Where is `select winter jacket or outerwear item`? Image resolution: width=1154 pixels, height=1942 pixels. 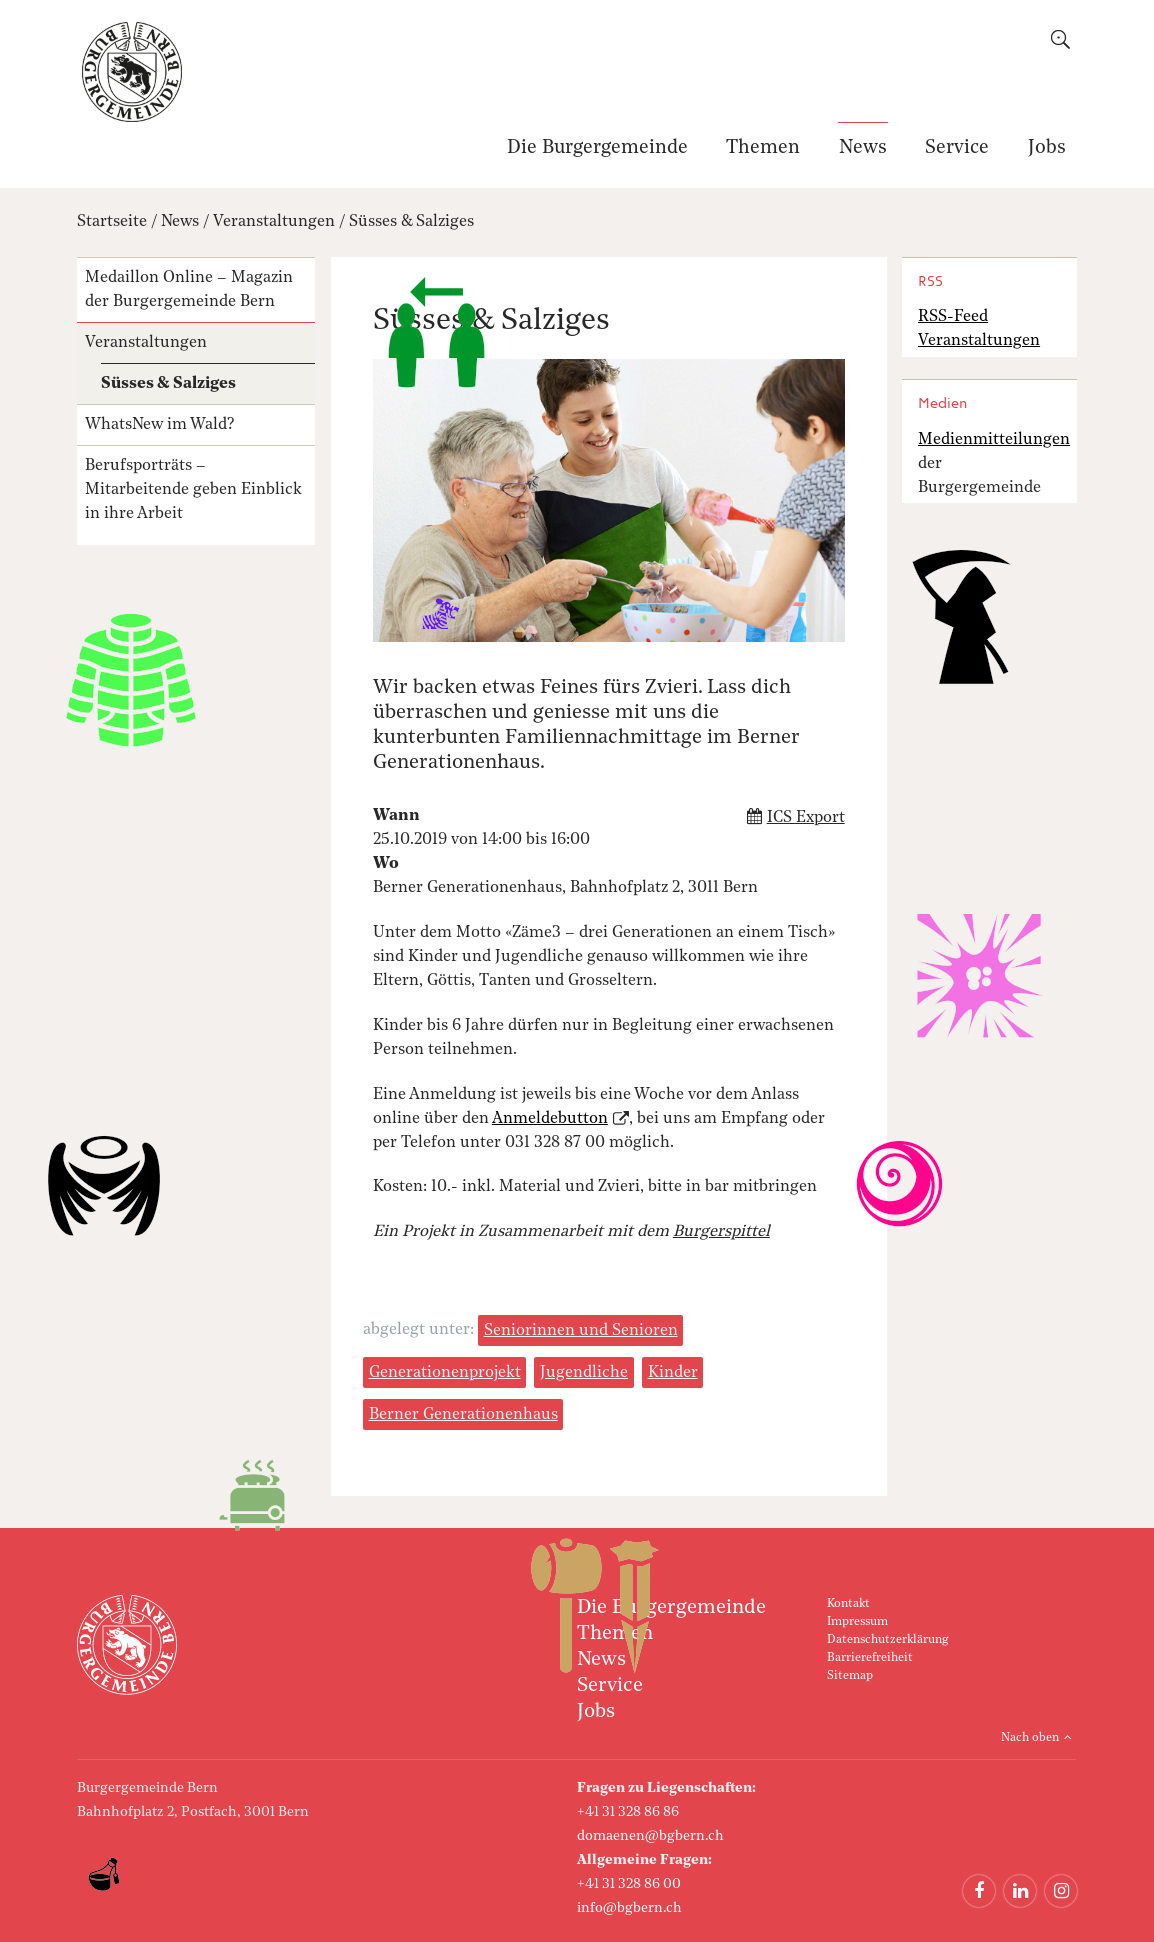
select winter jacket or outerwear item is located at coordinates (131, 679).